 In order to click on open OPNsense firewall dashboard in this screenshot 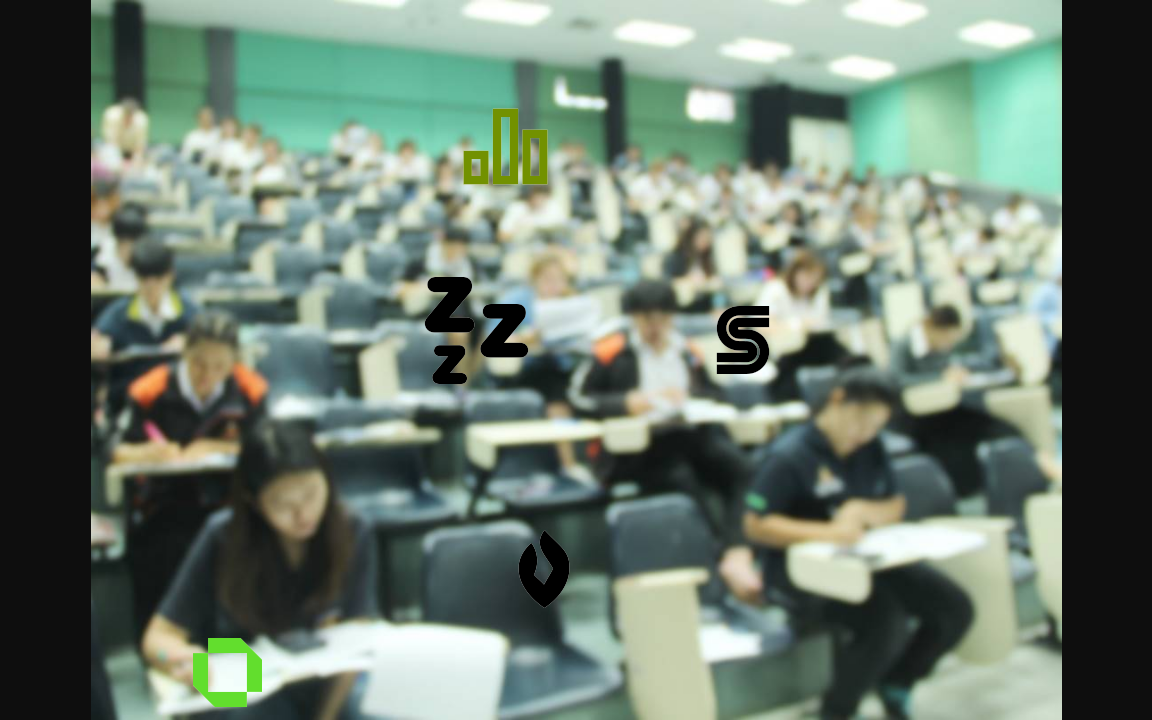, I will do `click(227, 672)`.